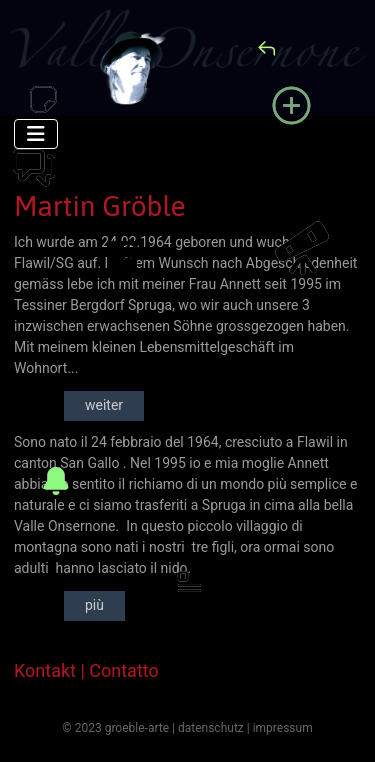 The width and height of the screenshot is (375, 762). What do you see at coordinates (43, 99) in the screenshot?
I see `add a sticker to your message` at bounding box center [43, 99].